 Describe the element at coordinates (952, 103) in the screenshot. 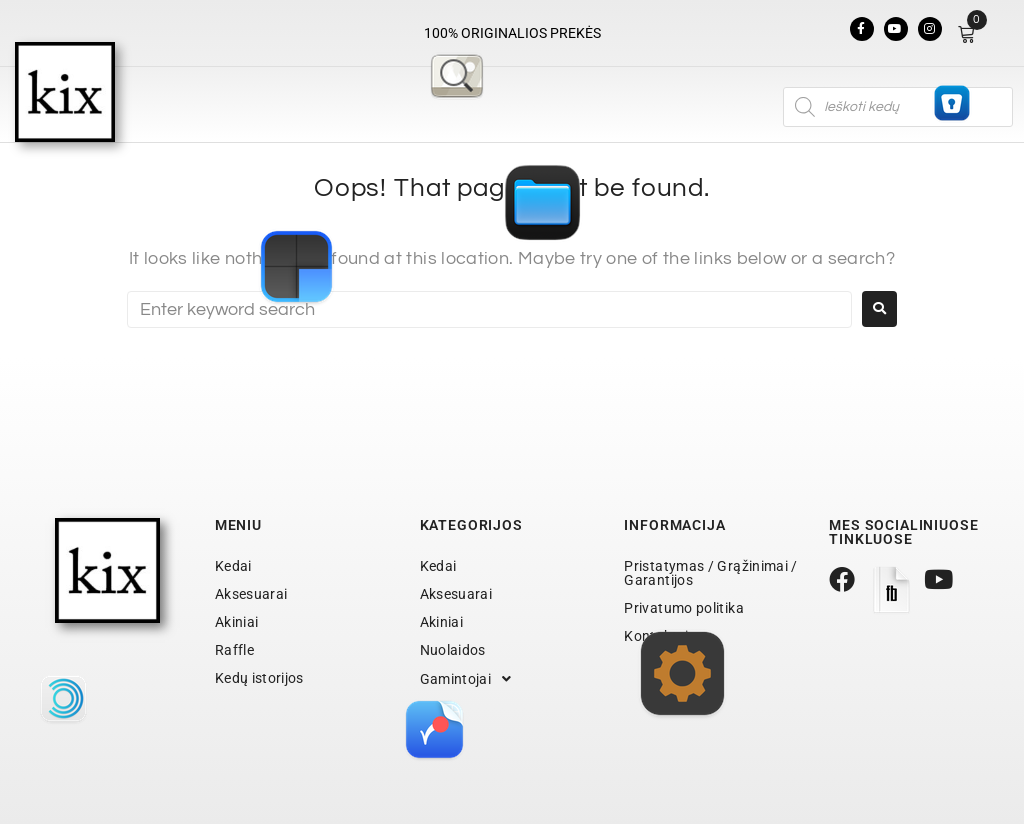

I see `open enpass password manager` at that location.